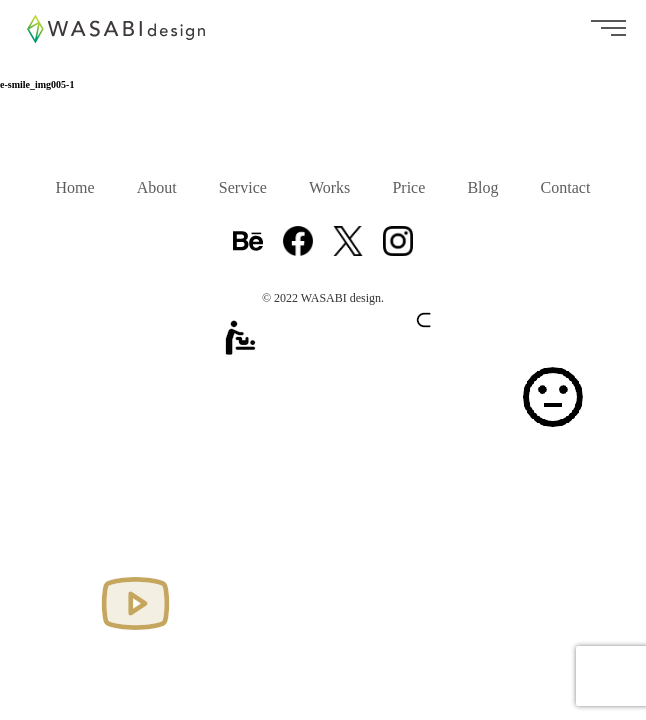 This screenshot has width=646, height=720. Describe the element at coordinates (240, 338) in the screenshot. I see `indicates baby changing station nearby` at that location.